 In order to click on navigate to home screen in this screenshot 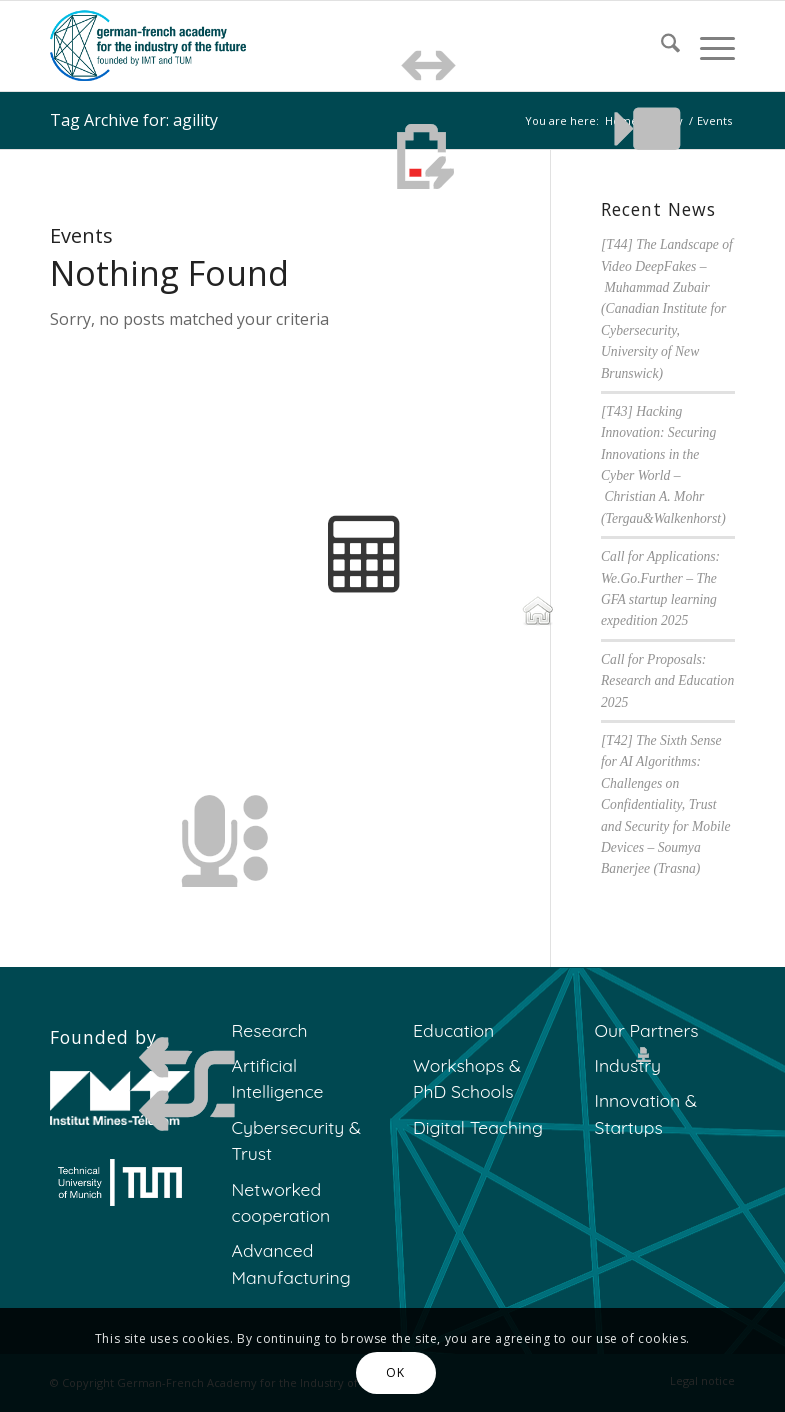, I will do `click(537, 610)`.